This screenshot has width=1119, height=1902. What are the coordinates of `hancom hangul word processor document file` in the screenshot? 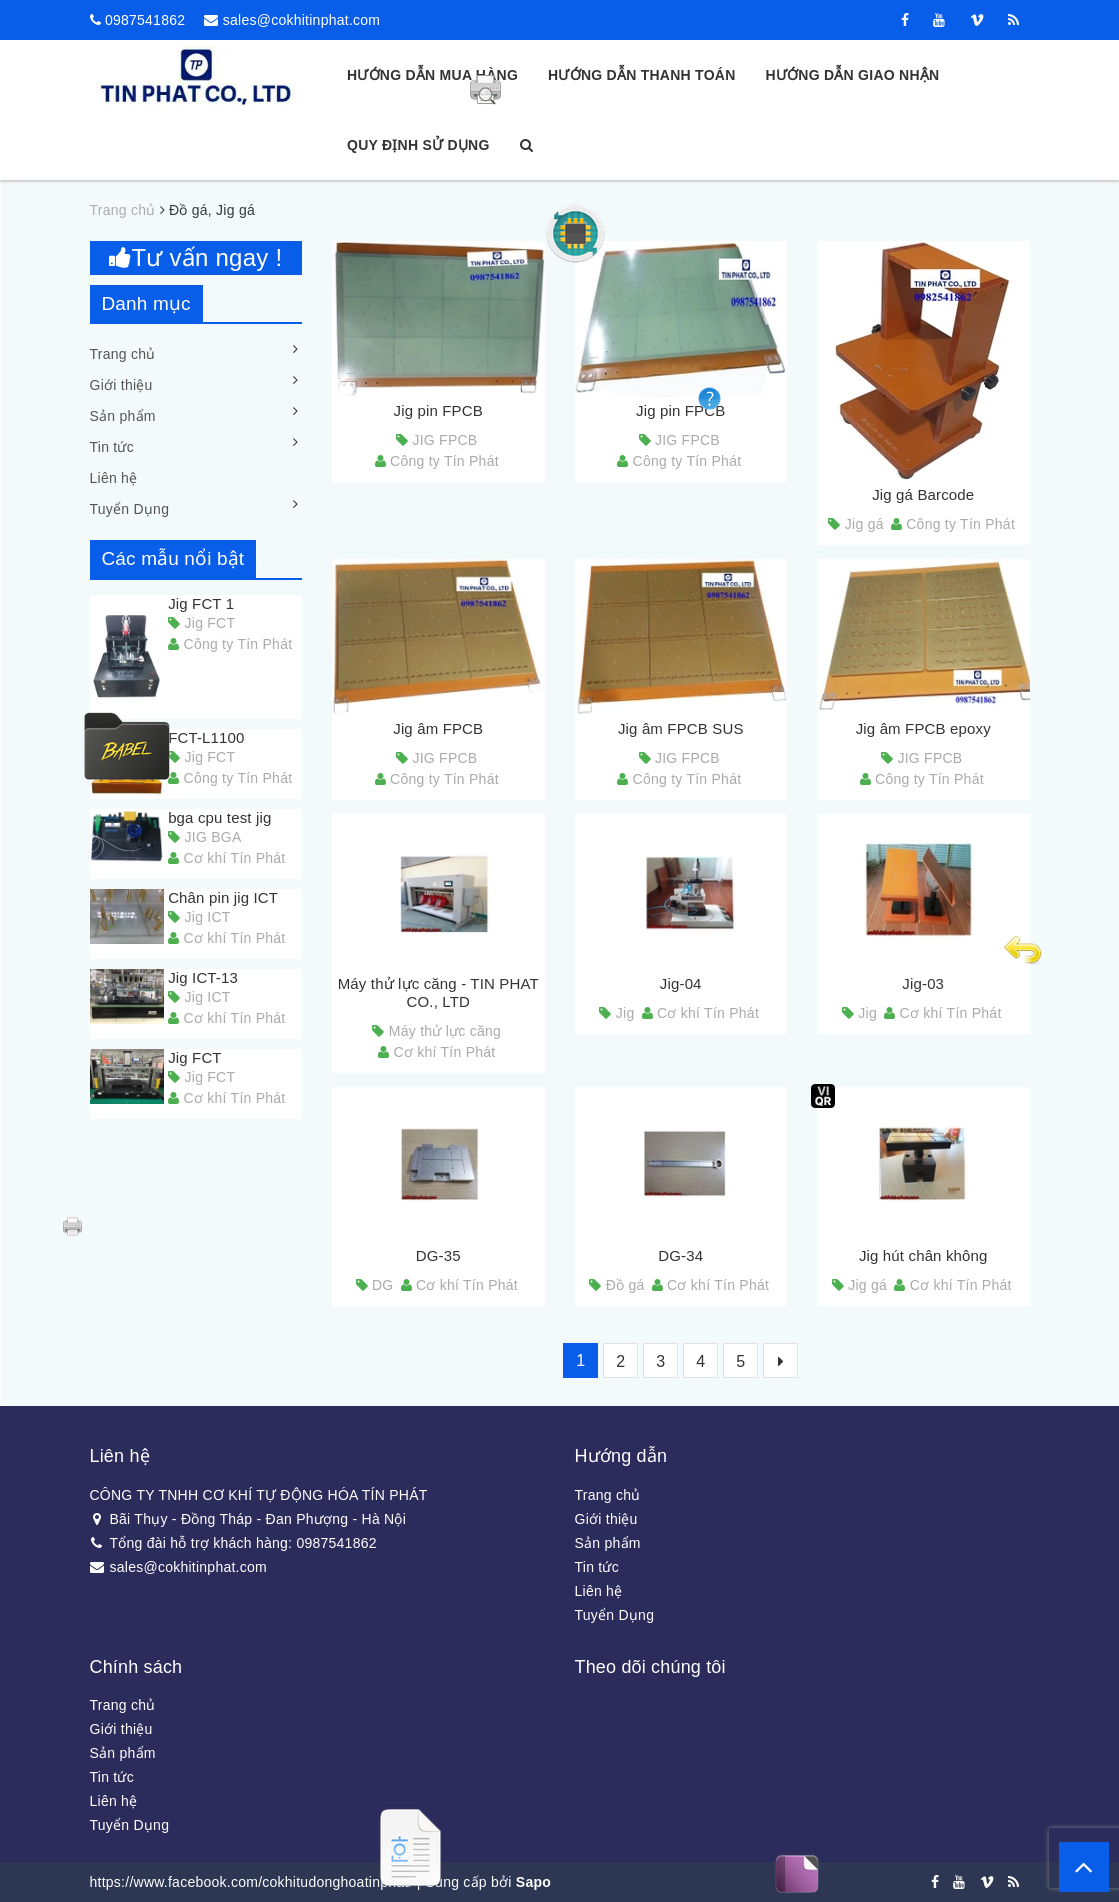 It's located at (410, 1847).